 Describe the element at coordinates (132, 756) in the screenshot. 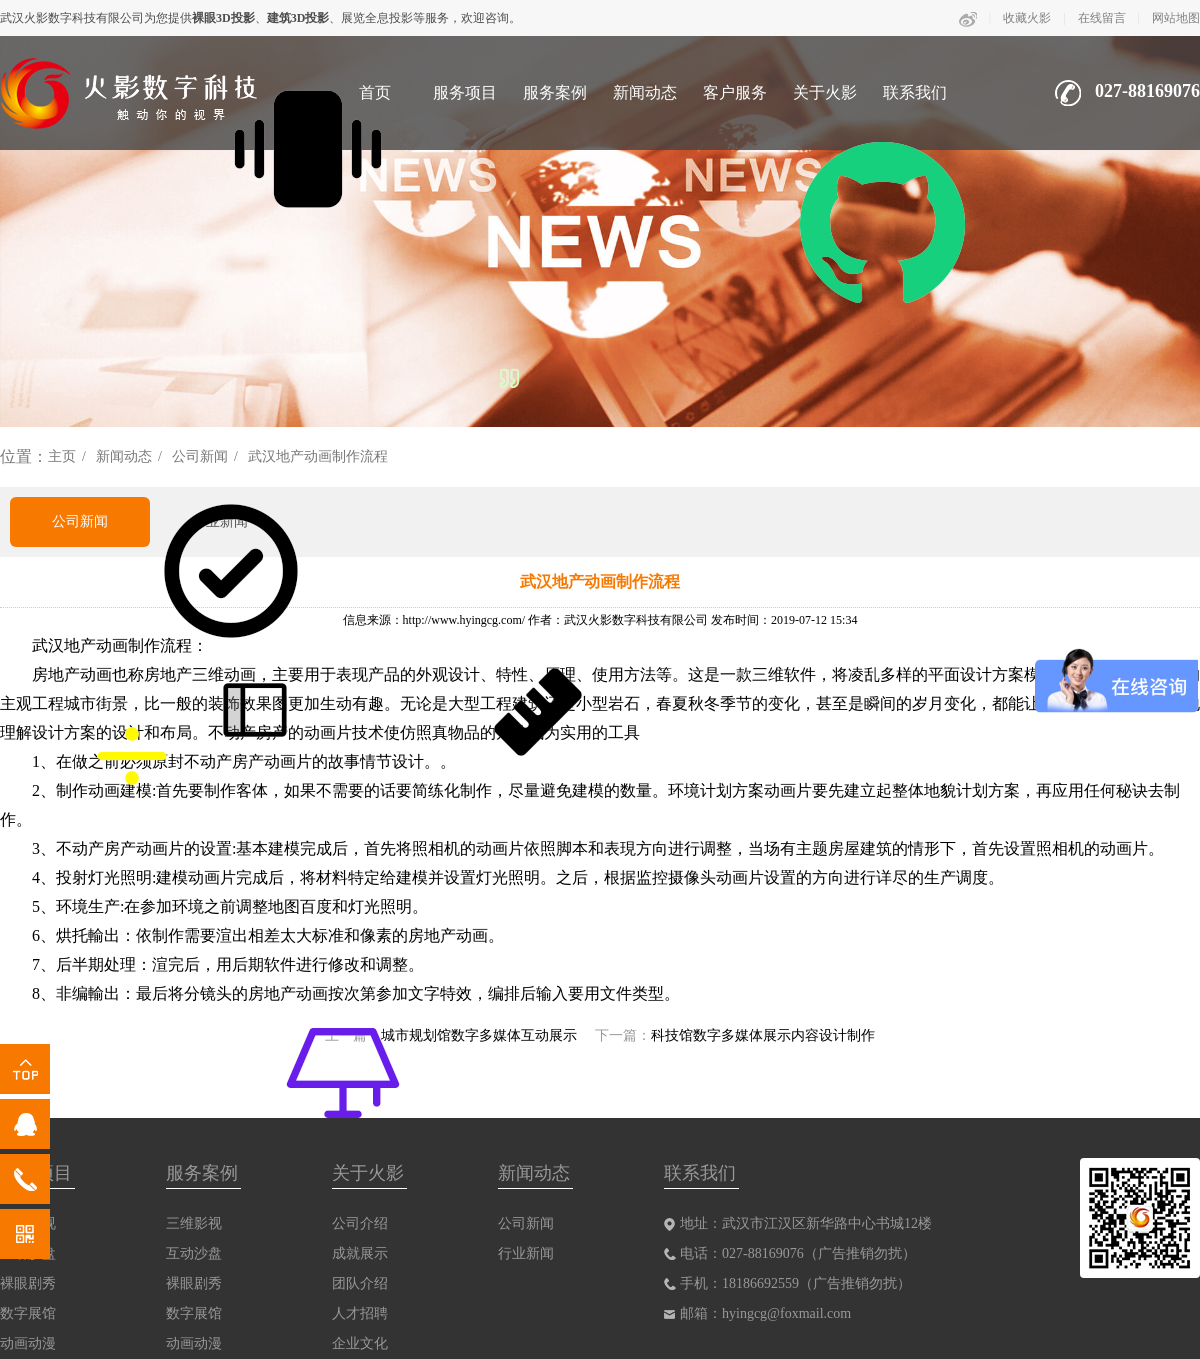

I see `perform division calculation` at that location.